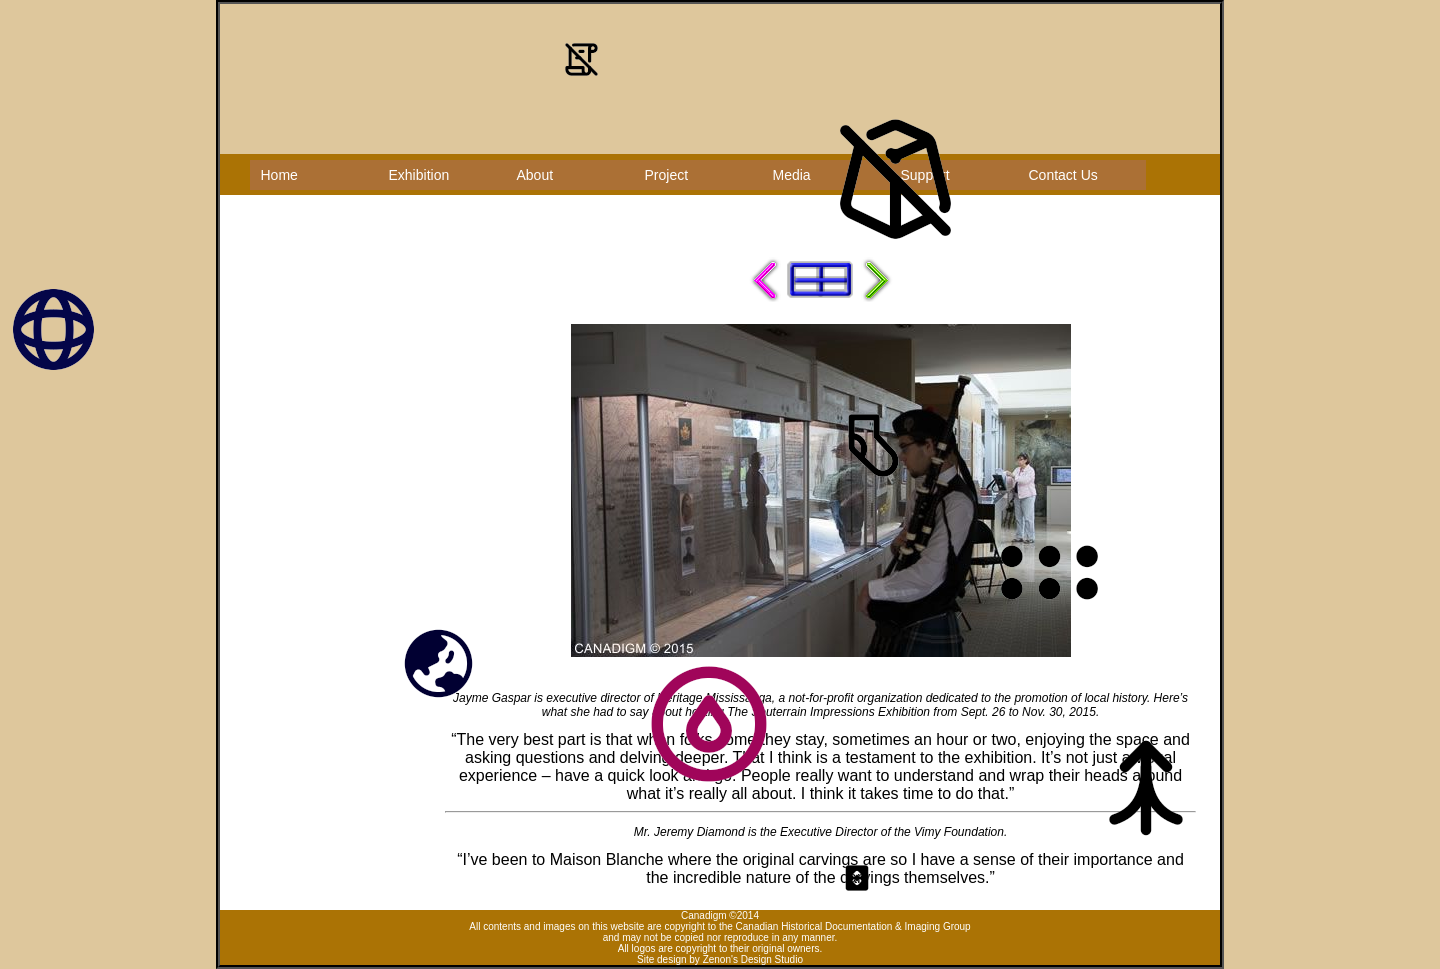  What do you see at coordinates (857, 878) in the screenshot?
I see `access elevator controls or floor selection` at bounding box center [857, 878].